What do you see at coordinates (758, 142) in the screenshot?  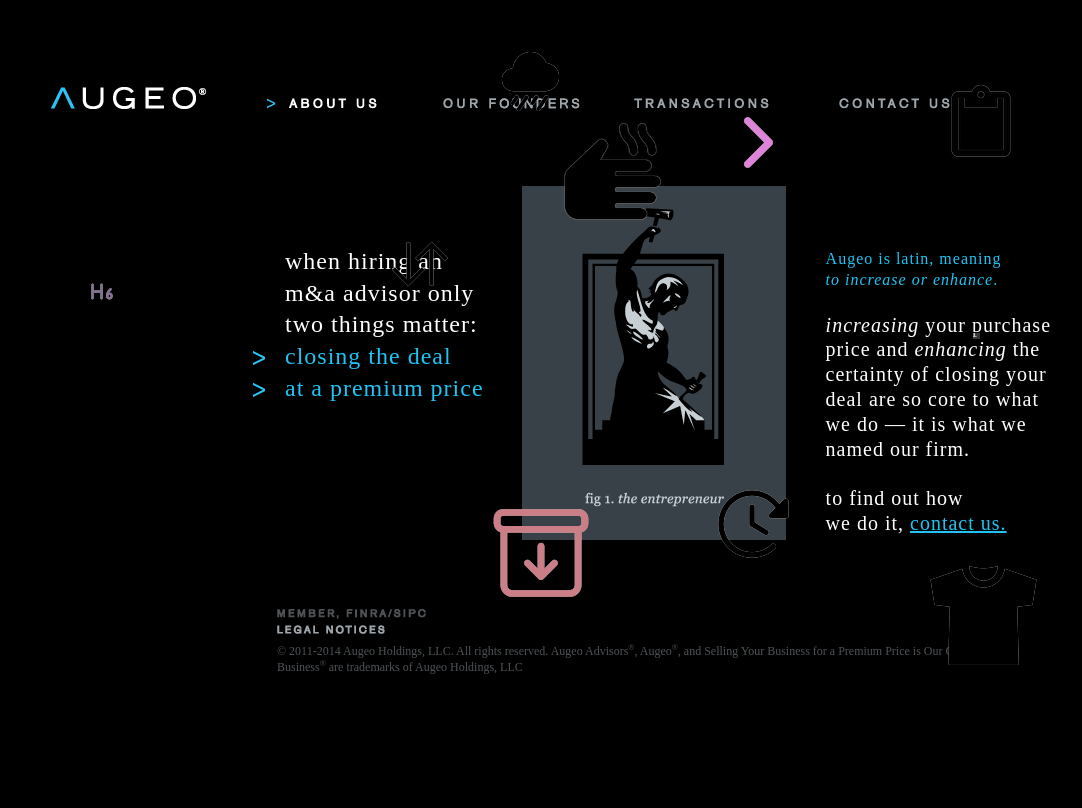 I see `navigate to the next item or screen` at bounding box center [758, 142].